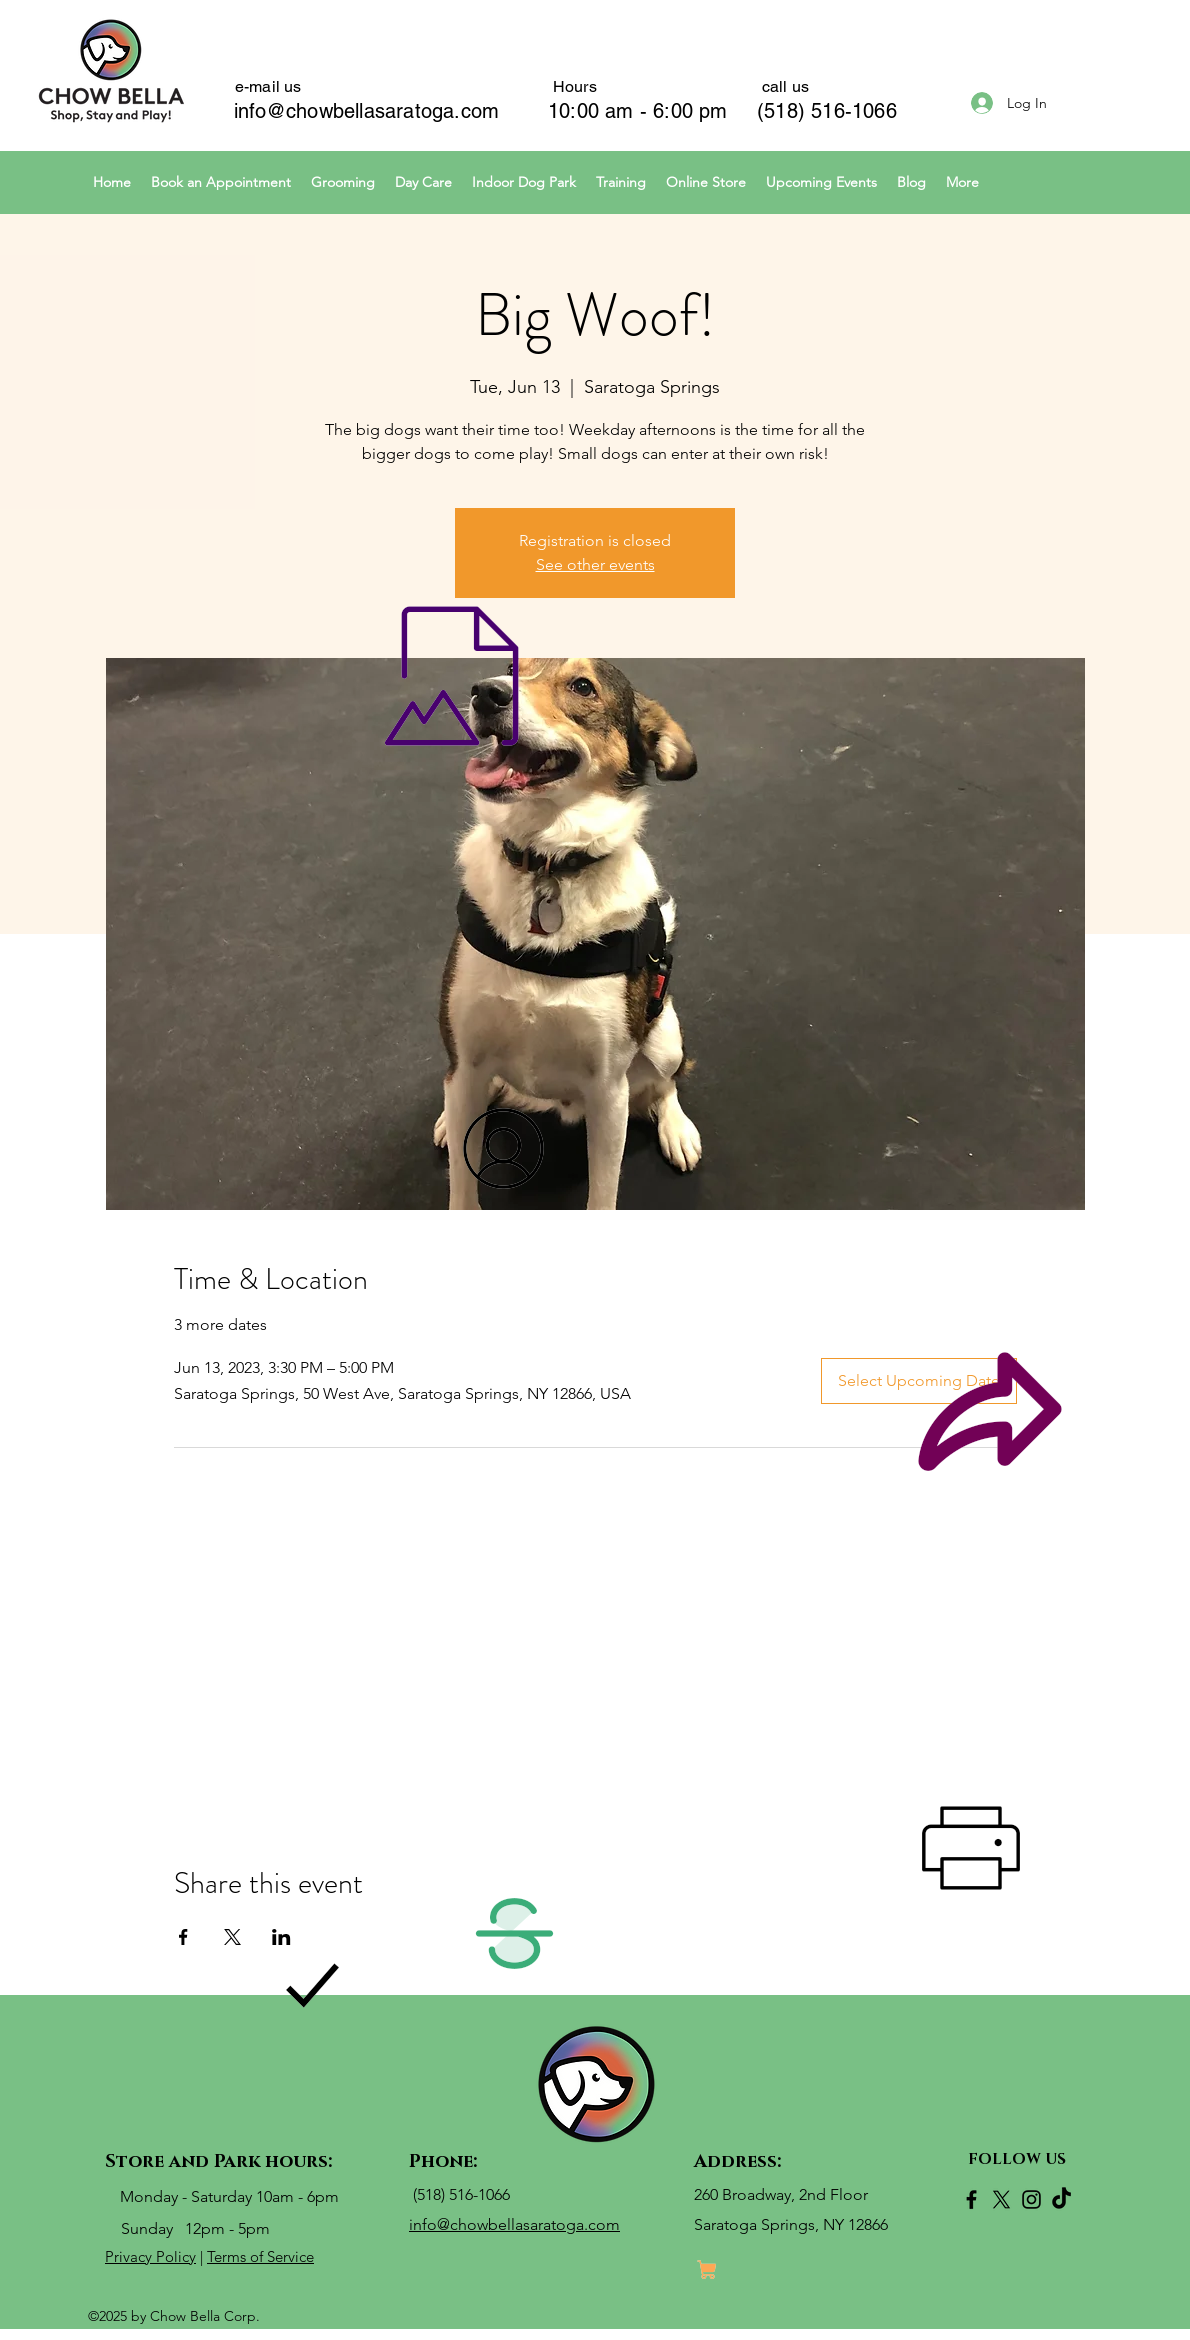 The image size is (1190, 2340). What do you see at coordinates (971, 1848) in the screenshot?
I see `print the current document` at bounding box center [971, 1848].